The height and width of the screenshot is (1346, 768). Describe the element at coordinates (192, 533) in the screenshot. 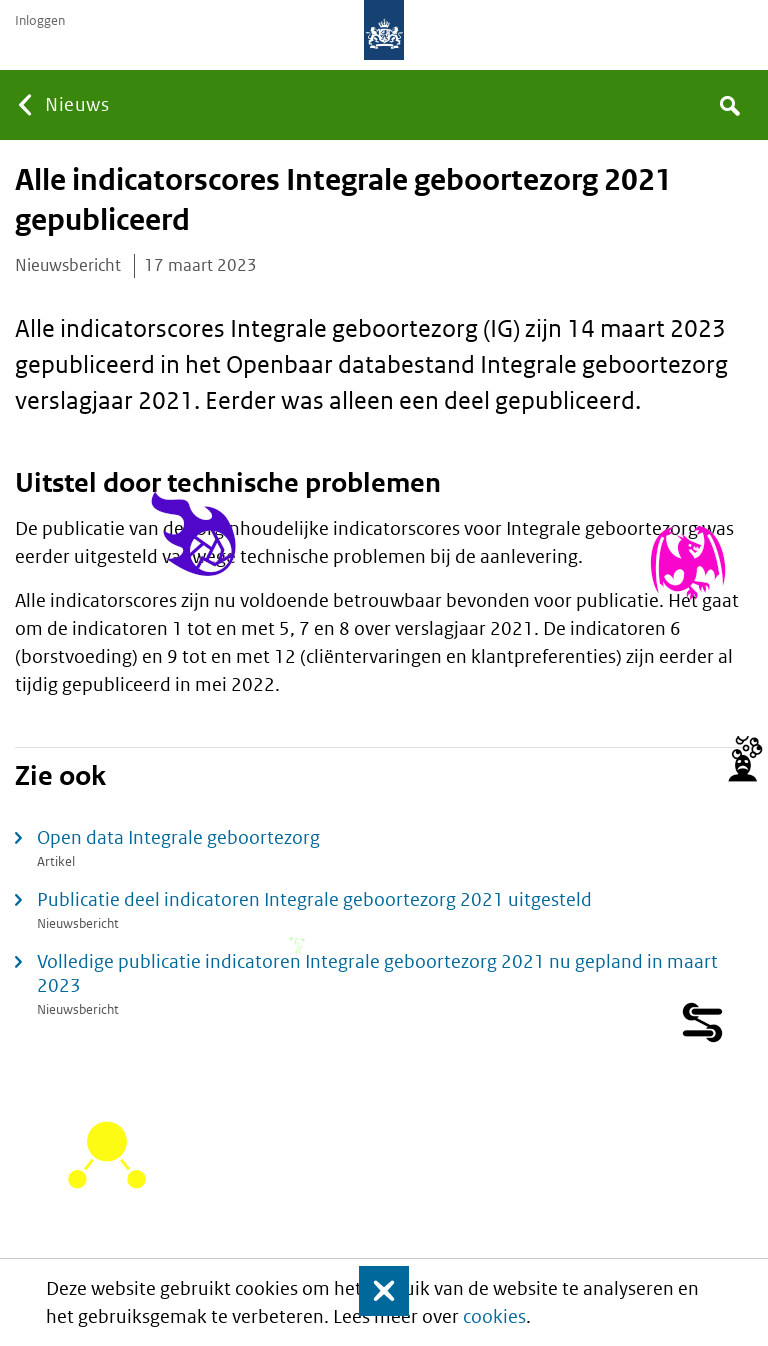

I see `fire-type attack or ability in a game` at that location.